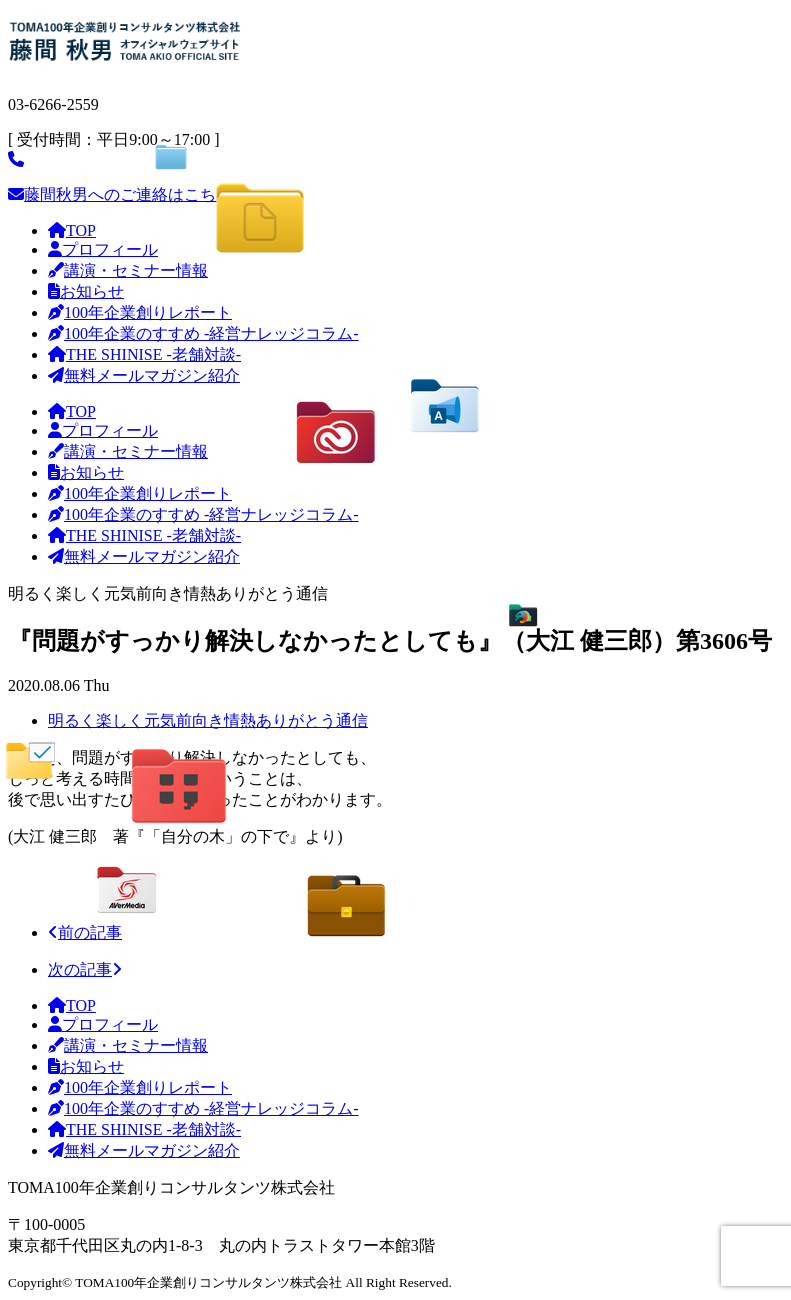 Image resolution: width=791 pixels, height=1300 pixels. Describe the element at coordinates (178, 788) in the screenshot. I see `open forth programming language projects folder` at that location.